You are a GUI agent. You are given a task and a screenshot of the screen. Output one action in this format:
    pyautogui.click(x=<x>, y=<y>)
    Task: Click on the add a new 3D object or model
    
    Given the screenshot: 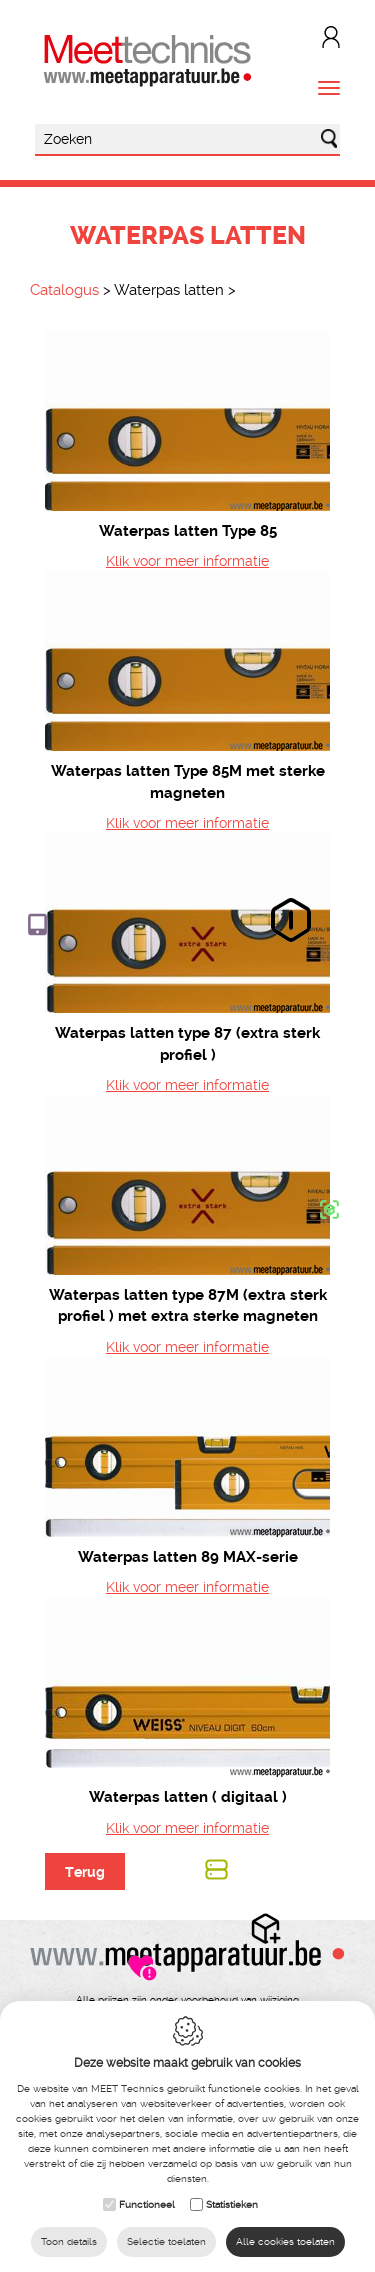 What is the action you would take?
    pyautogui.click(x=265, y=1928)
    